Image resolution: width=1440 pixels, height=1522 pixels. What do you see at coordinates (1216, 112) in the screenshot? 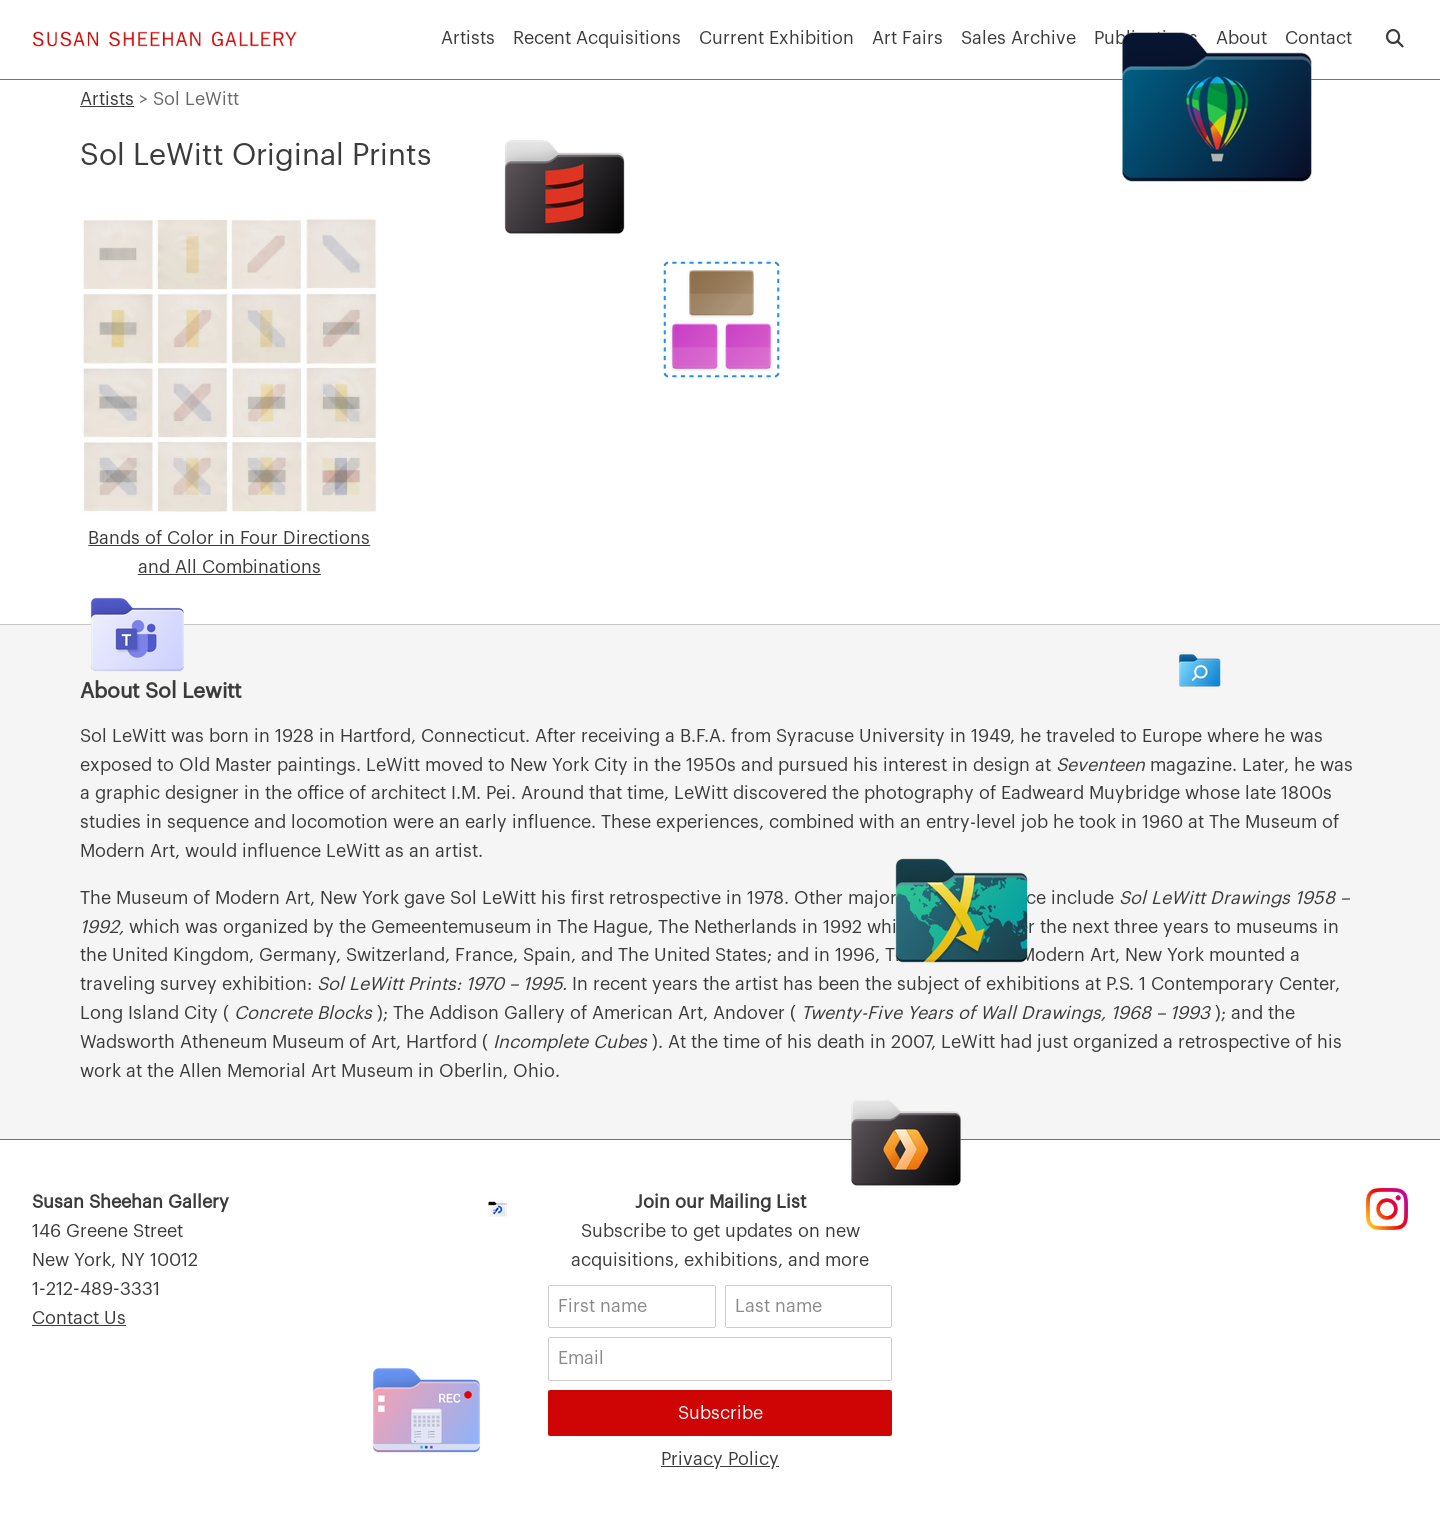
I see `open CorelDRAW project files folder` at bounding box center [1216, 112].